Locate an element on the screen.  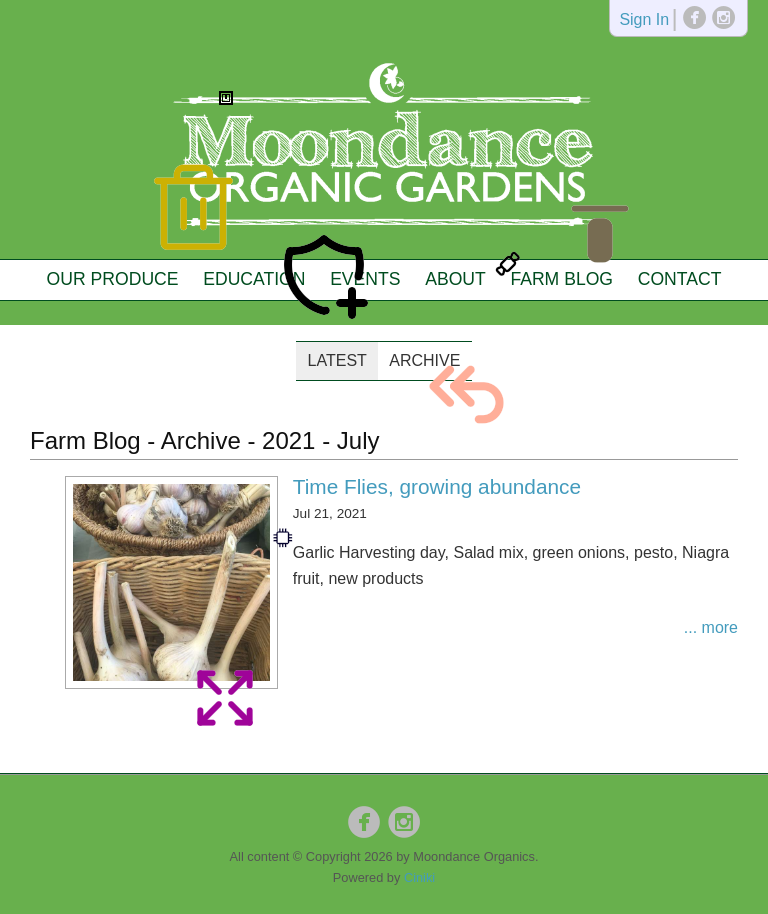
access candy crush or similar game is located at coordinates (508, 264).